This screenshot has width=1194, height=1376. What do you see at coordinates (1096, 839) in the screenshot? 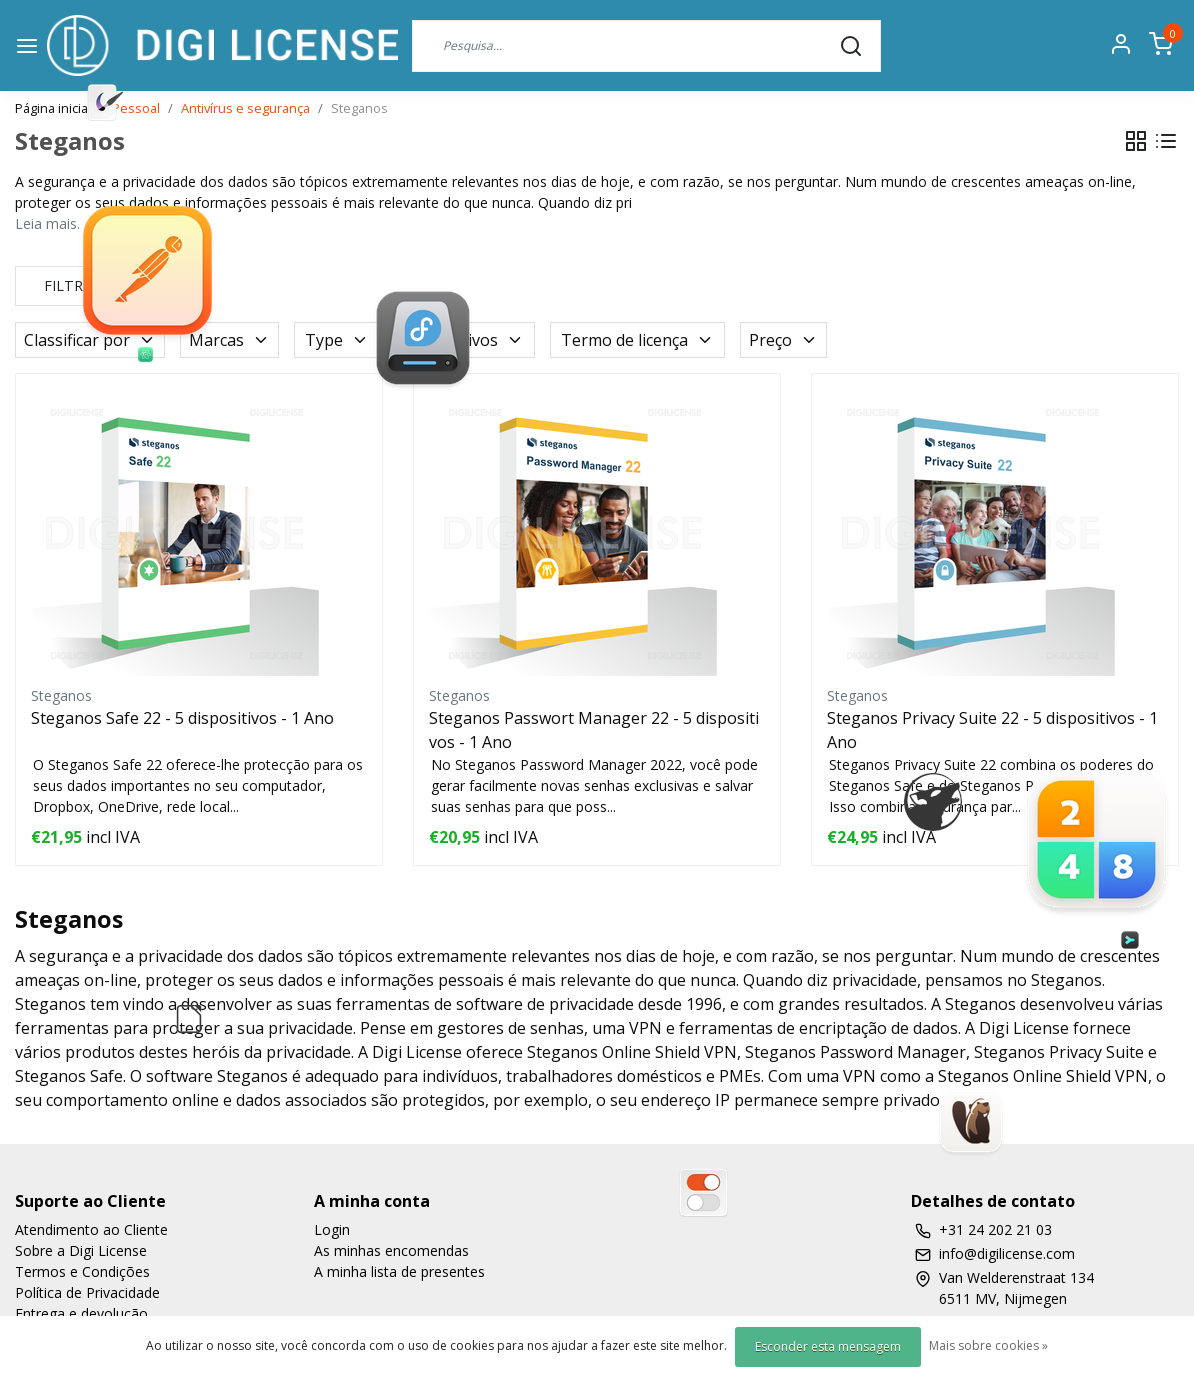
I see `launch the 2048 puzzle game` at bounding box center [1096, 839].